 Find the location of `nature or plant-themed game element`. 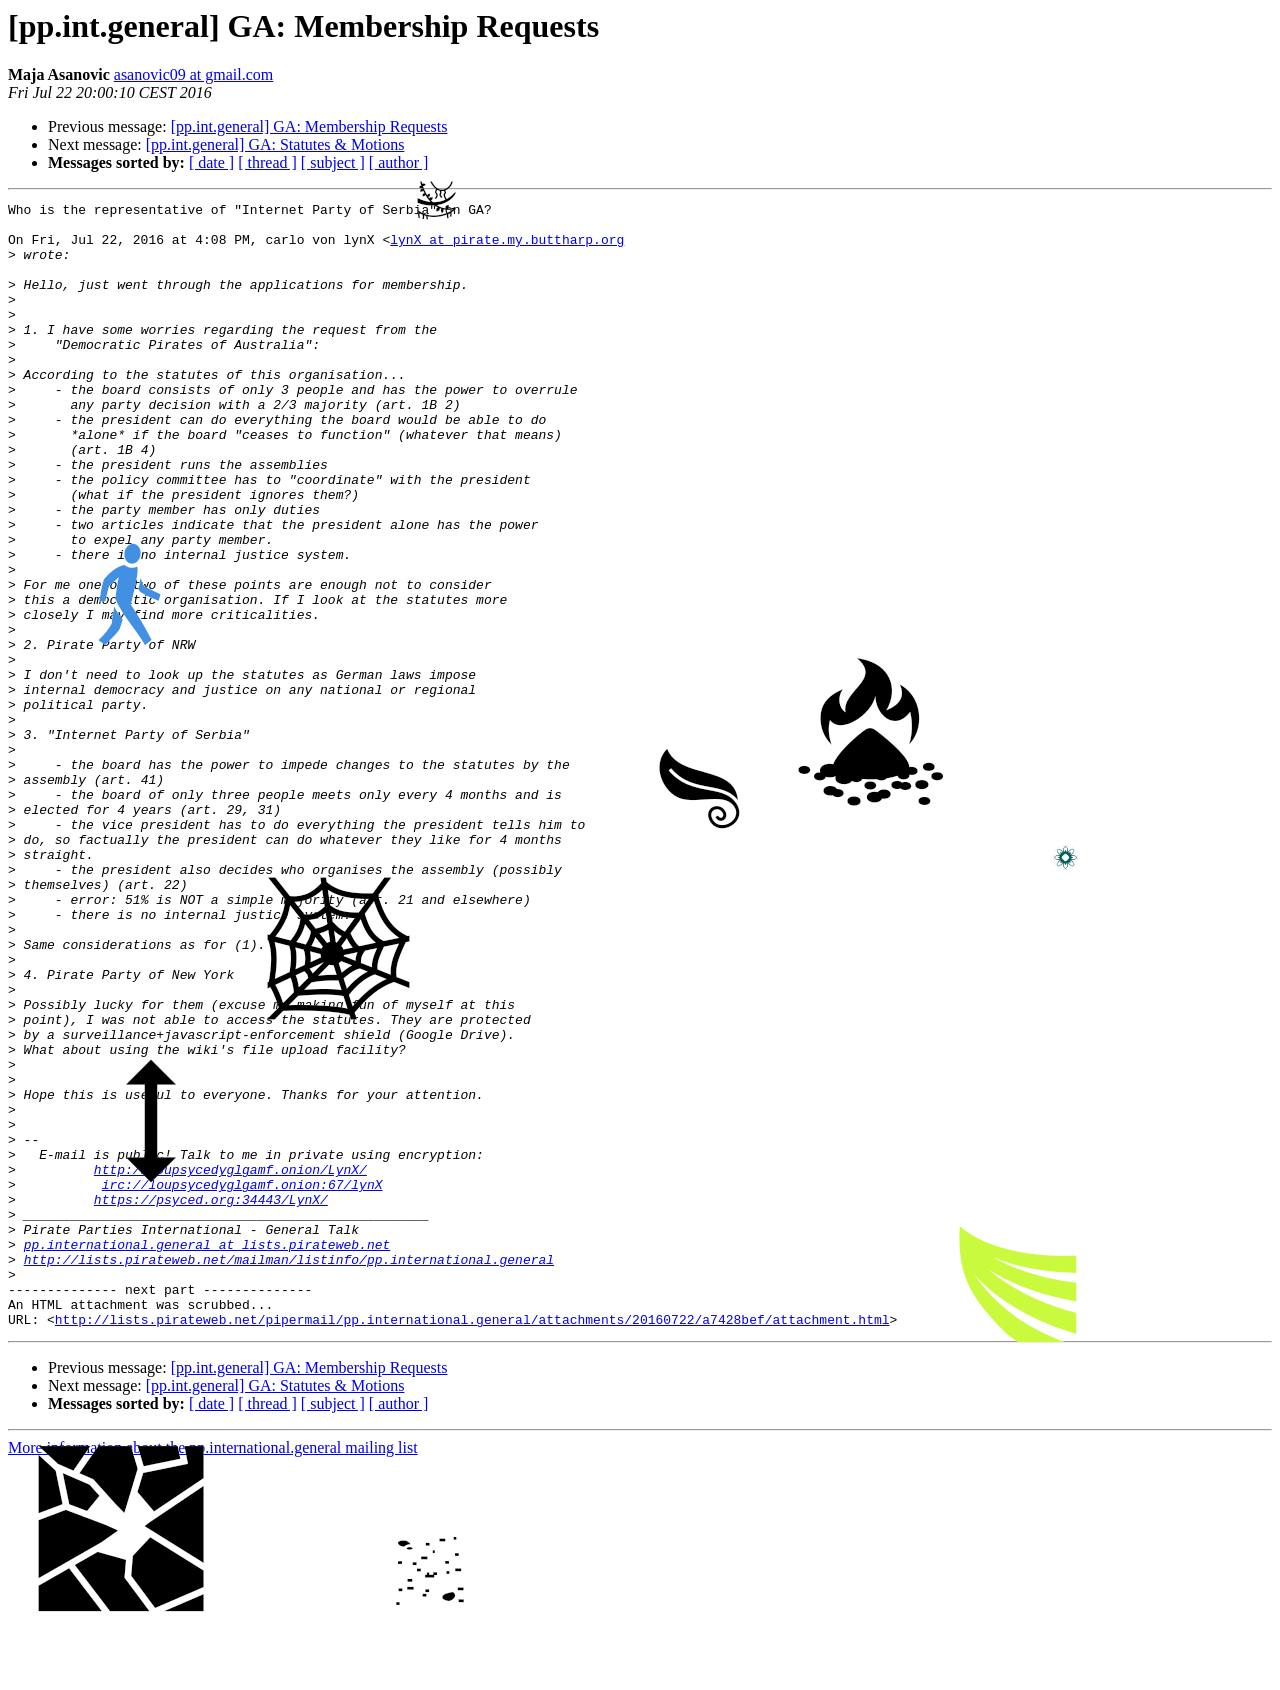

nature or plant-themed game element is located at coordinates (436, 200).